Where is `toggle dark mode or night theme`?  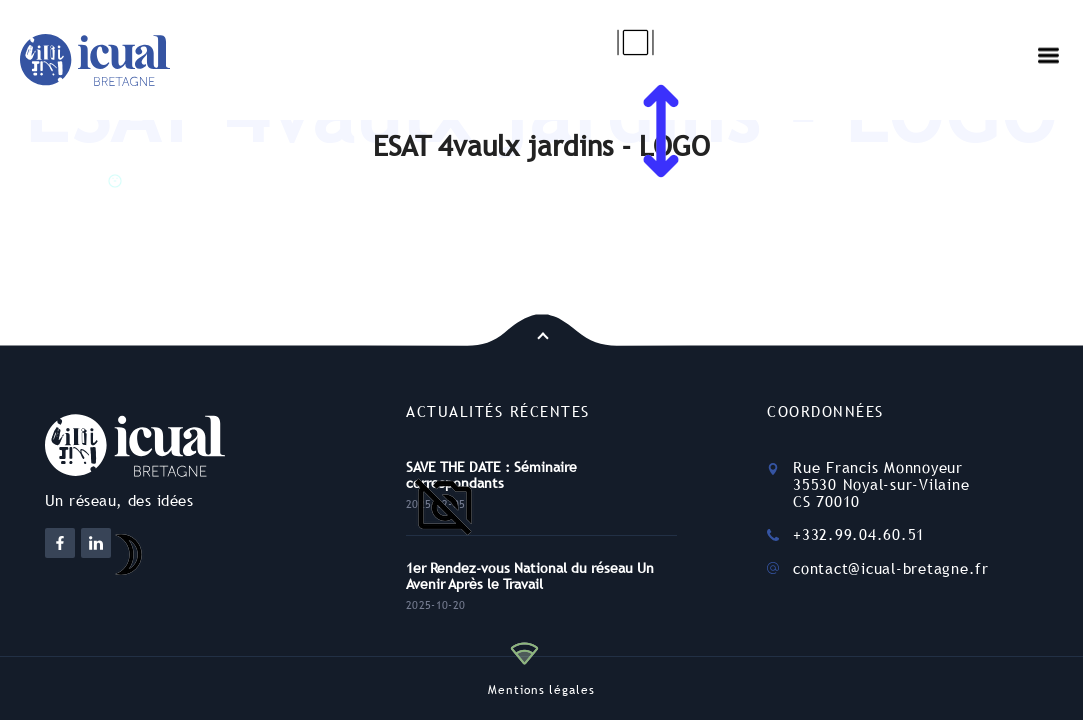 toggle dark mode or night theme is located at coordinates (127, 554).